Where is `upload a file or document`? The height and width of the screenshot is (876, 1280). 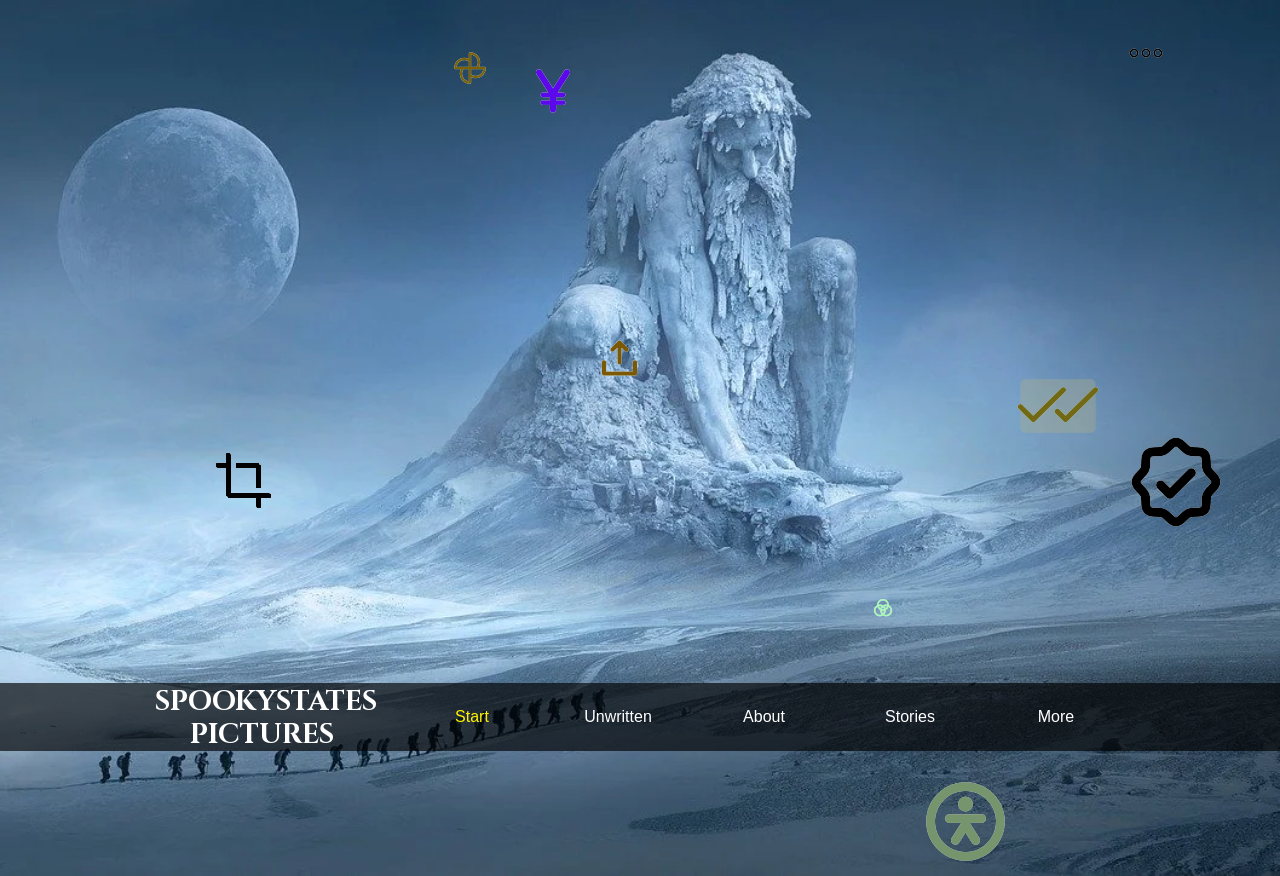 upload a file or document is located at coordinates (619, 359).